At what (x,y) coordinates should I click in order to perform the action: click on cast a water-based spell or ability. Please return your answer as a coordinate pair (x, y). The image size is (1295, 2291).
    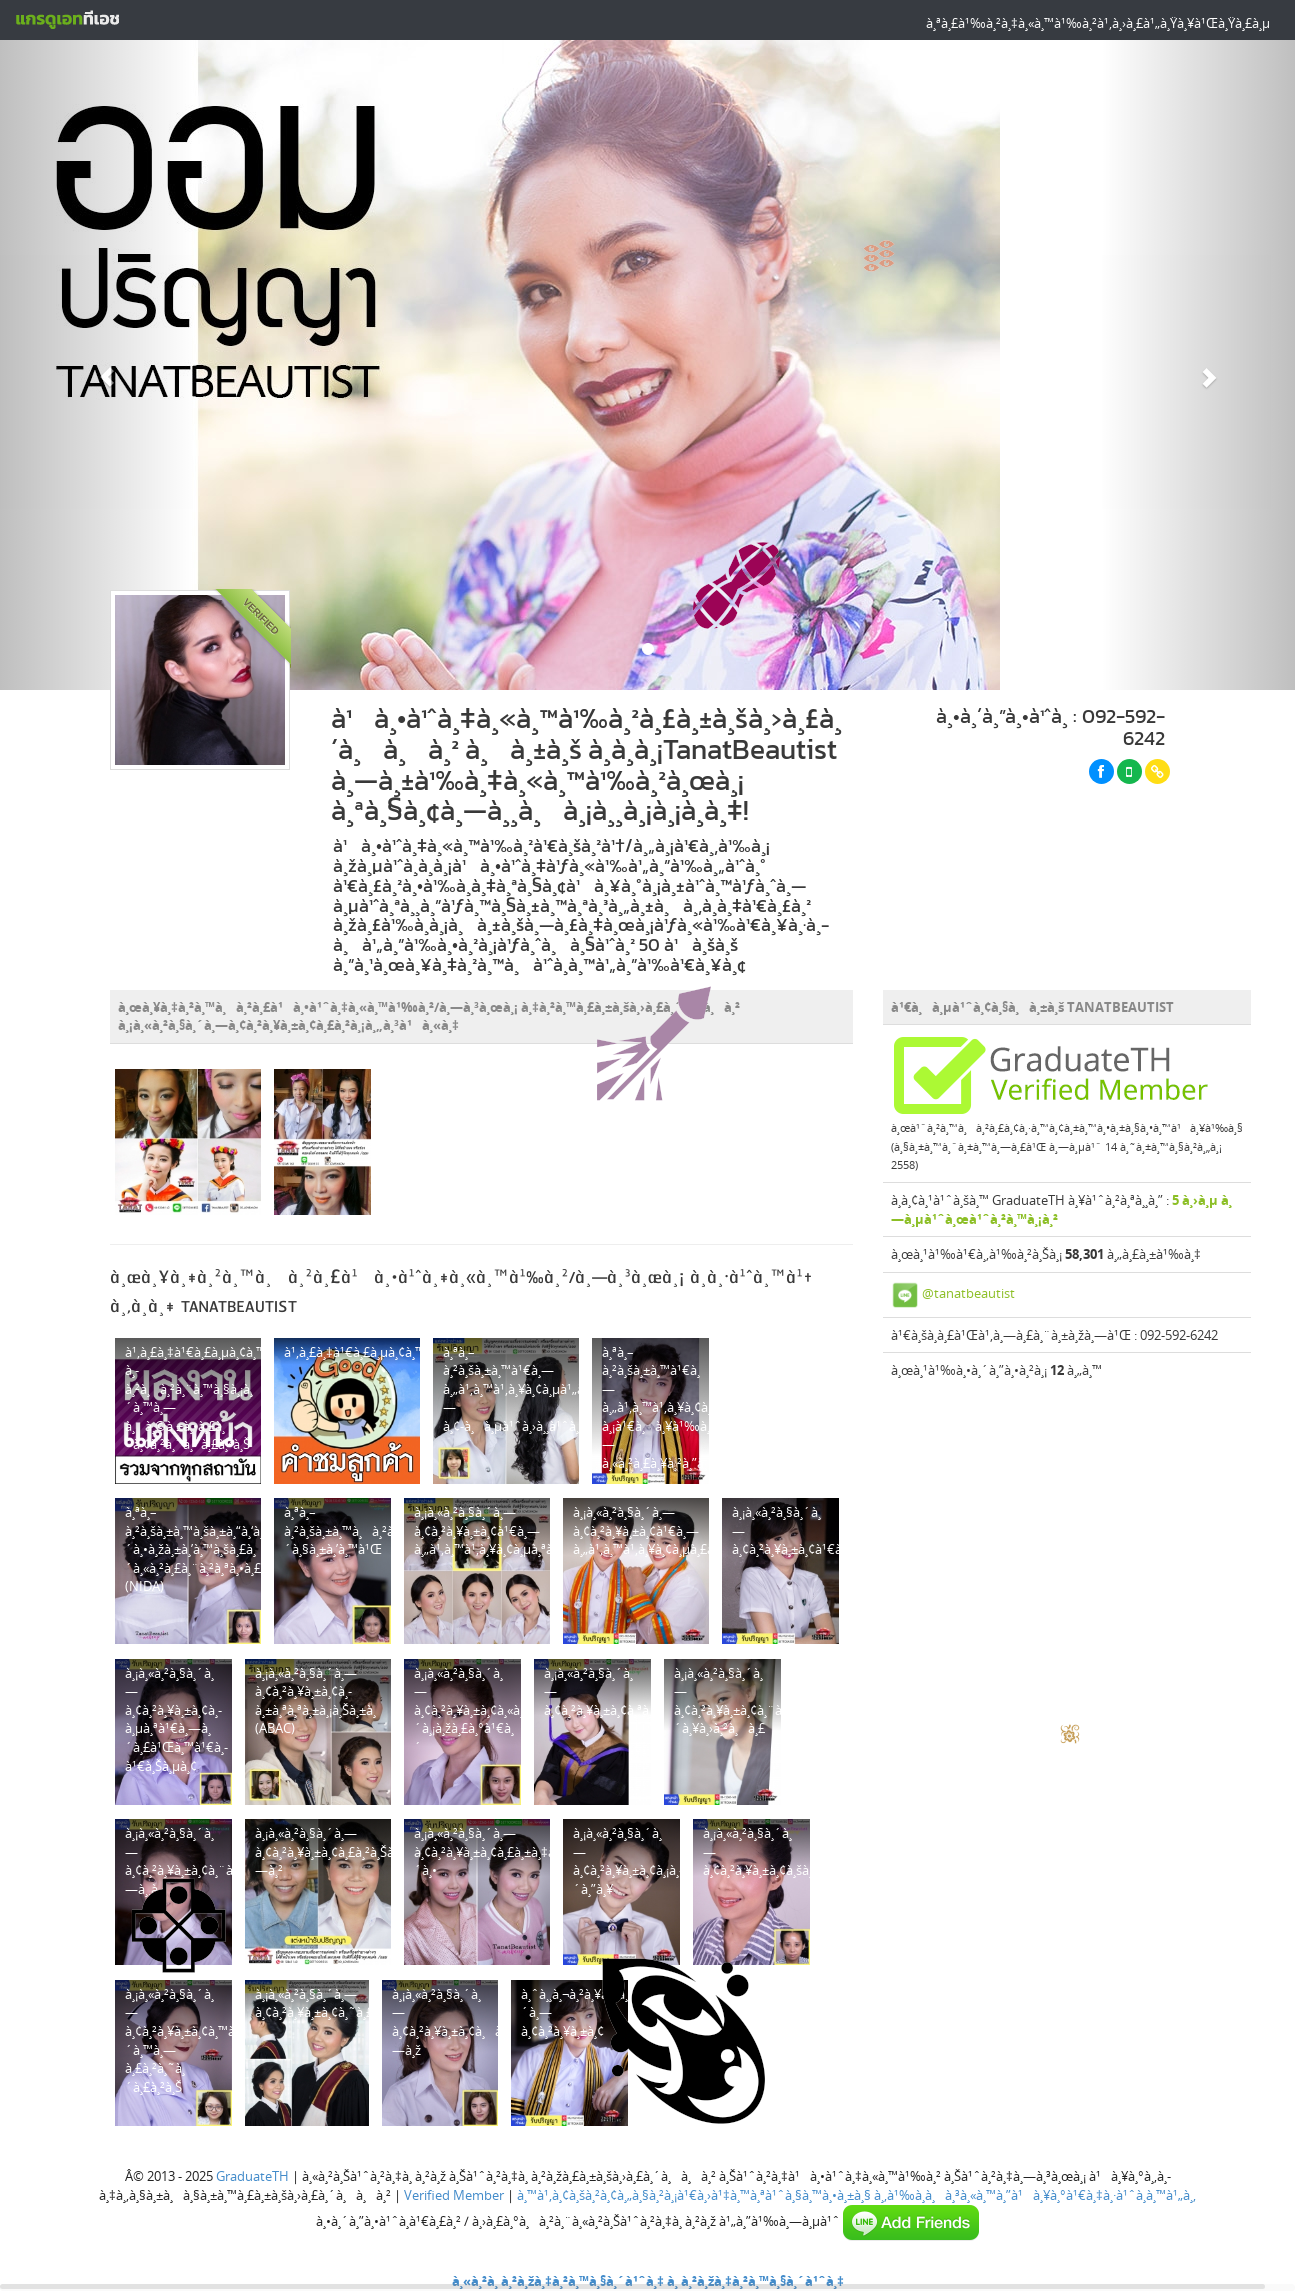
    Looking at the image, I should click on (684, 2041).